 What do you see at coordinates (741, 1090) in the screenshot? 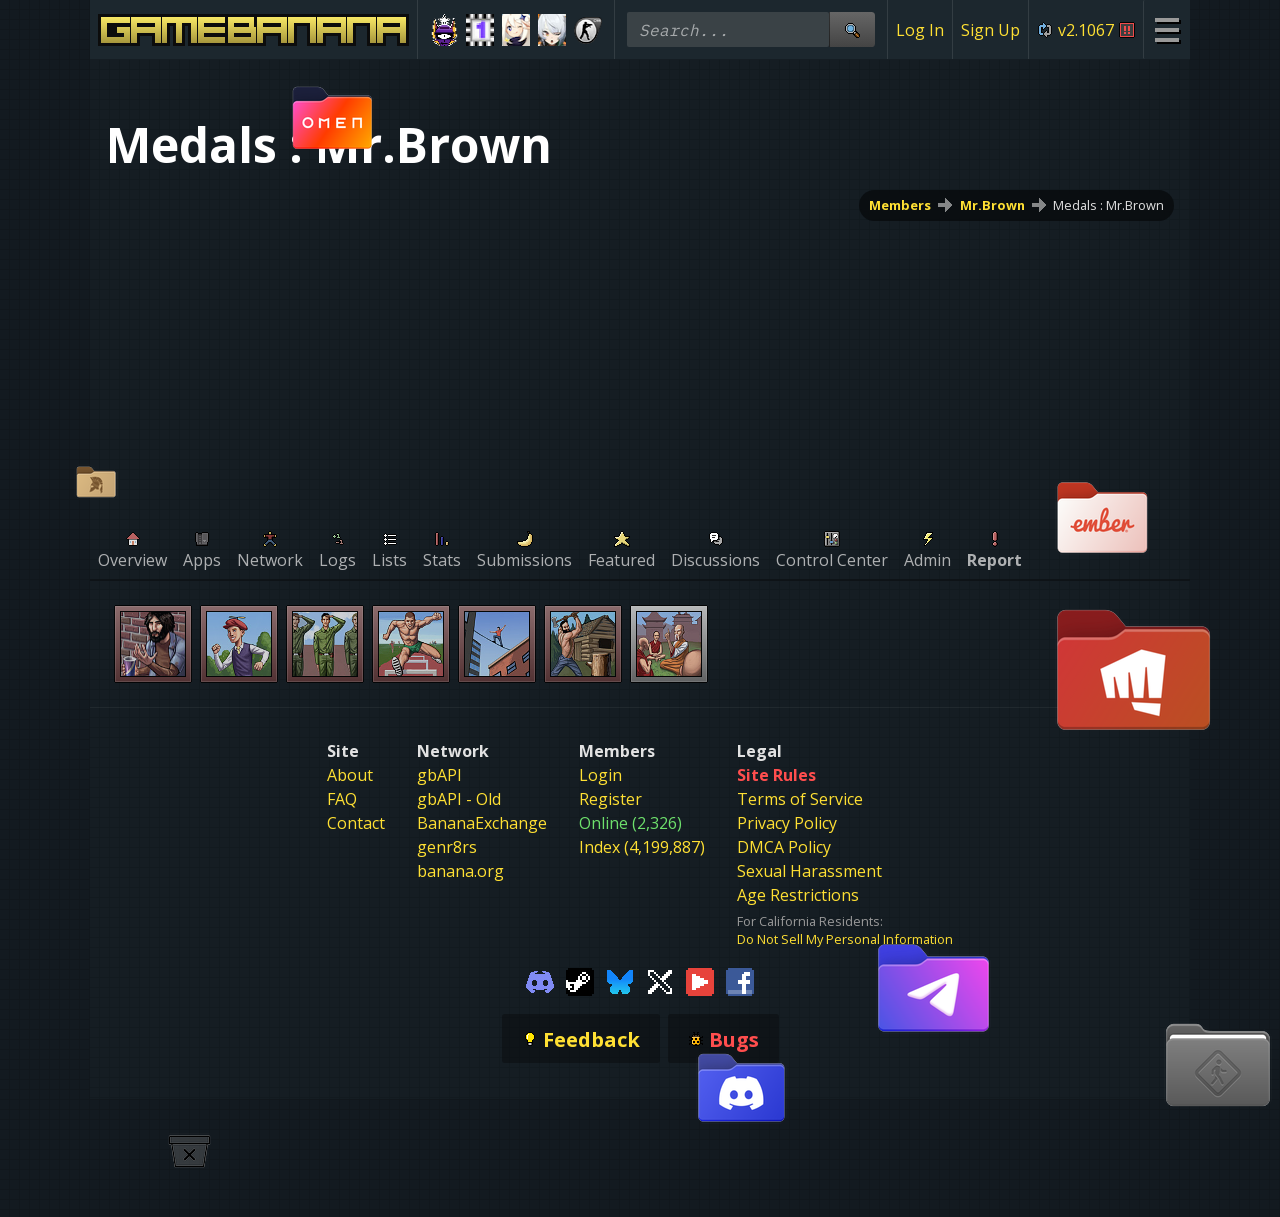
I see `folder for discord-related files` at bounding box center [741, 1090].